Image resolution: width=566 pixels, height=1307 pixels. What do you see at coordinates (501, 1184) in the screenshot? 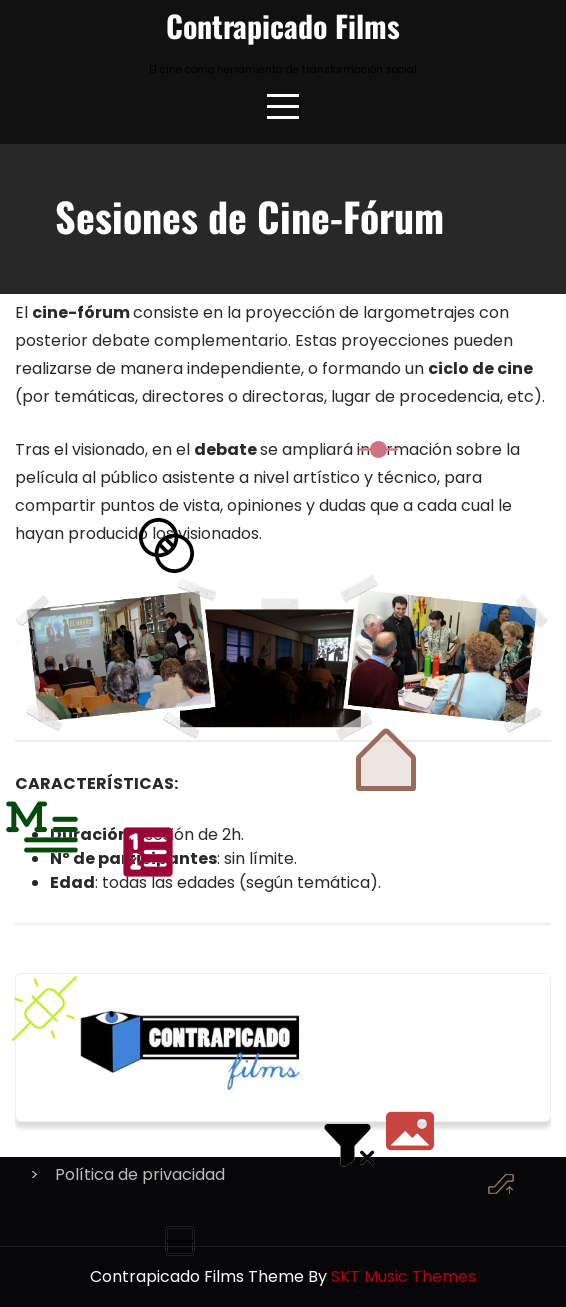
I see `indicates escalator going up` at bounding box center [501, 1184].